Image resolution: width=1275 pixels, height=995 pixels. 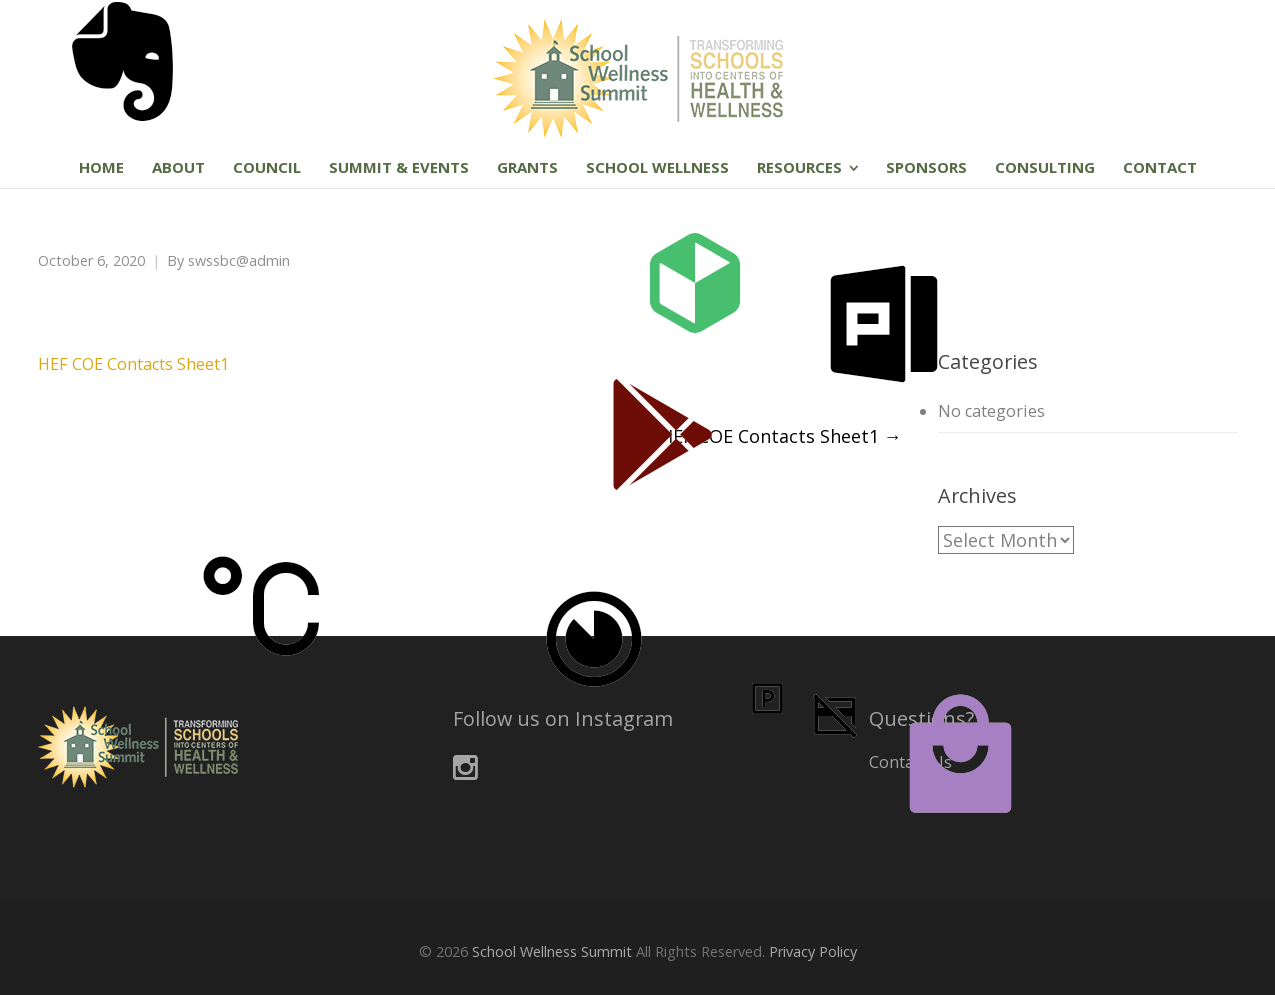 What do you see at coordinates (122, 61) in the screenshot?
I see `open Evernote app` at bounding box center [122, 61].